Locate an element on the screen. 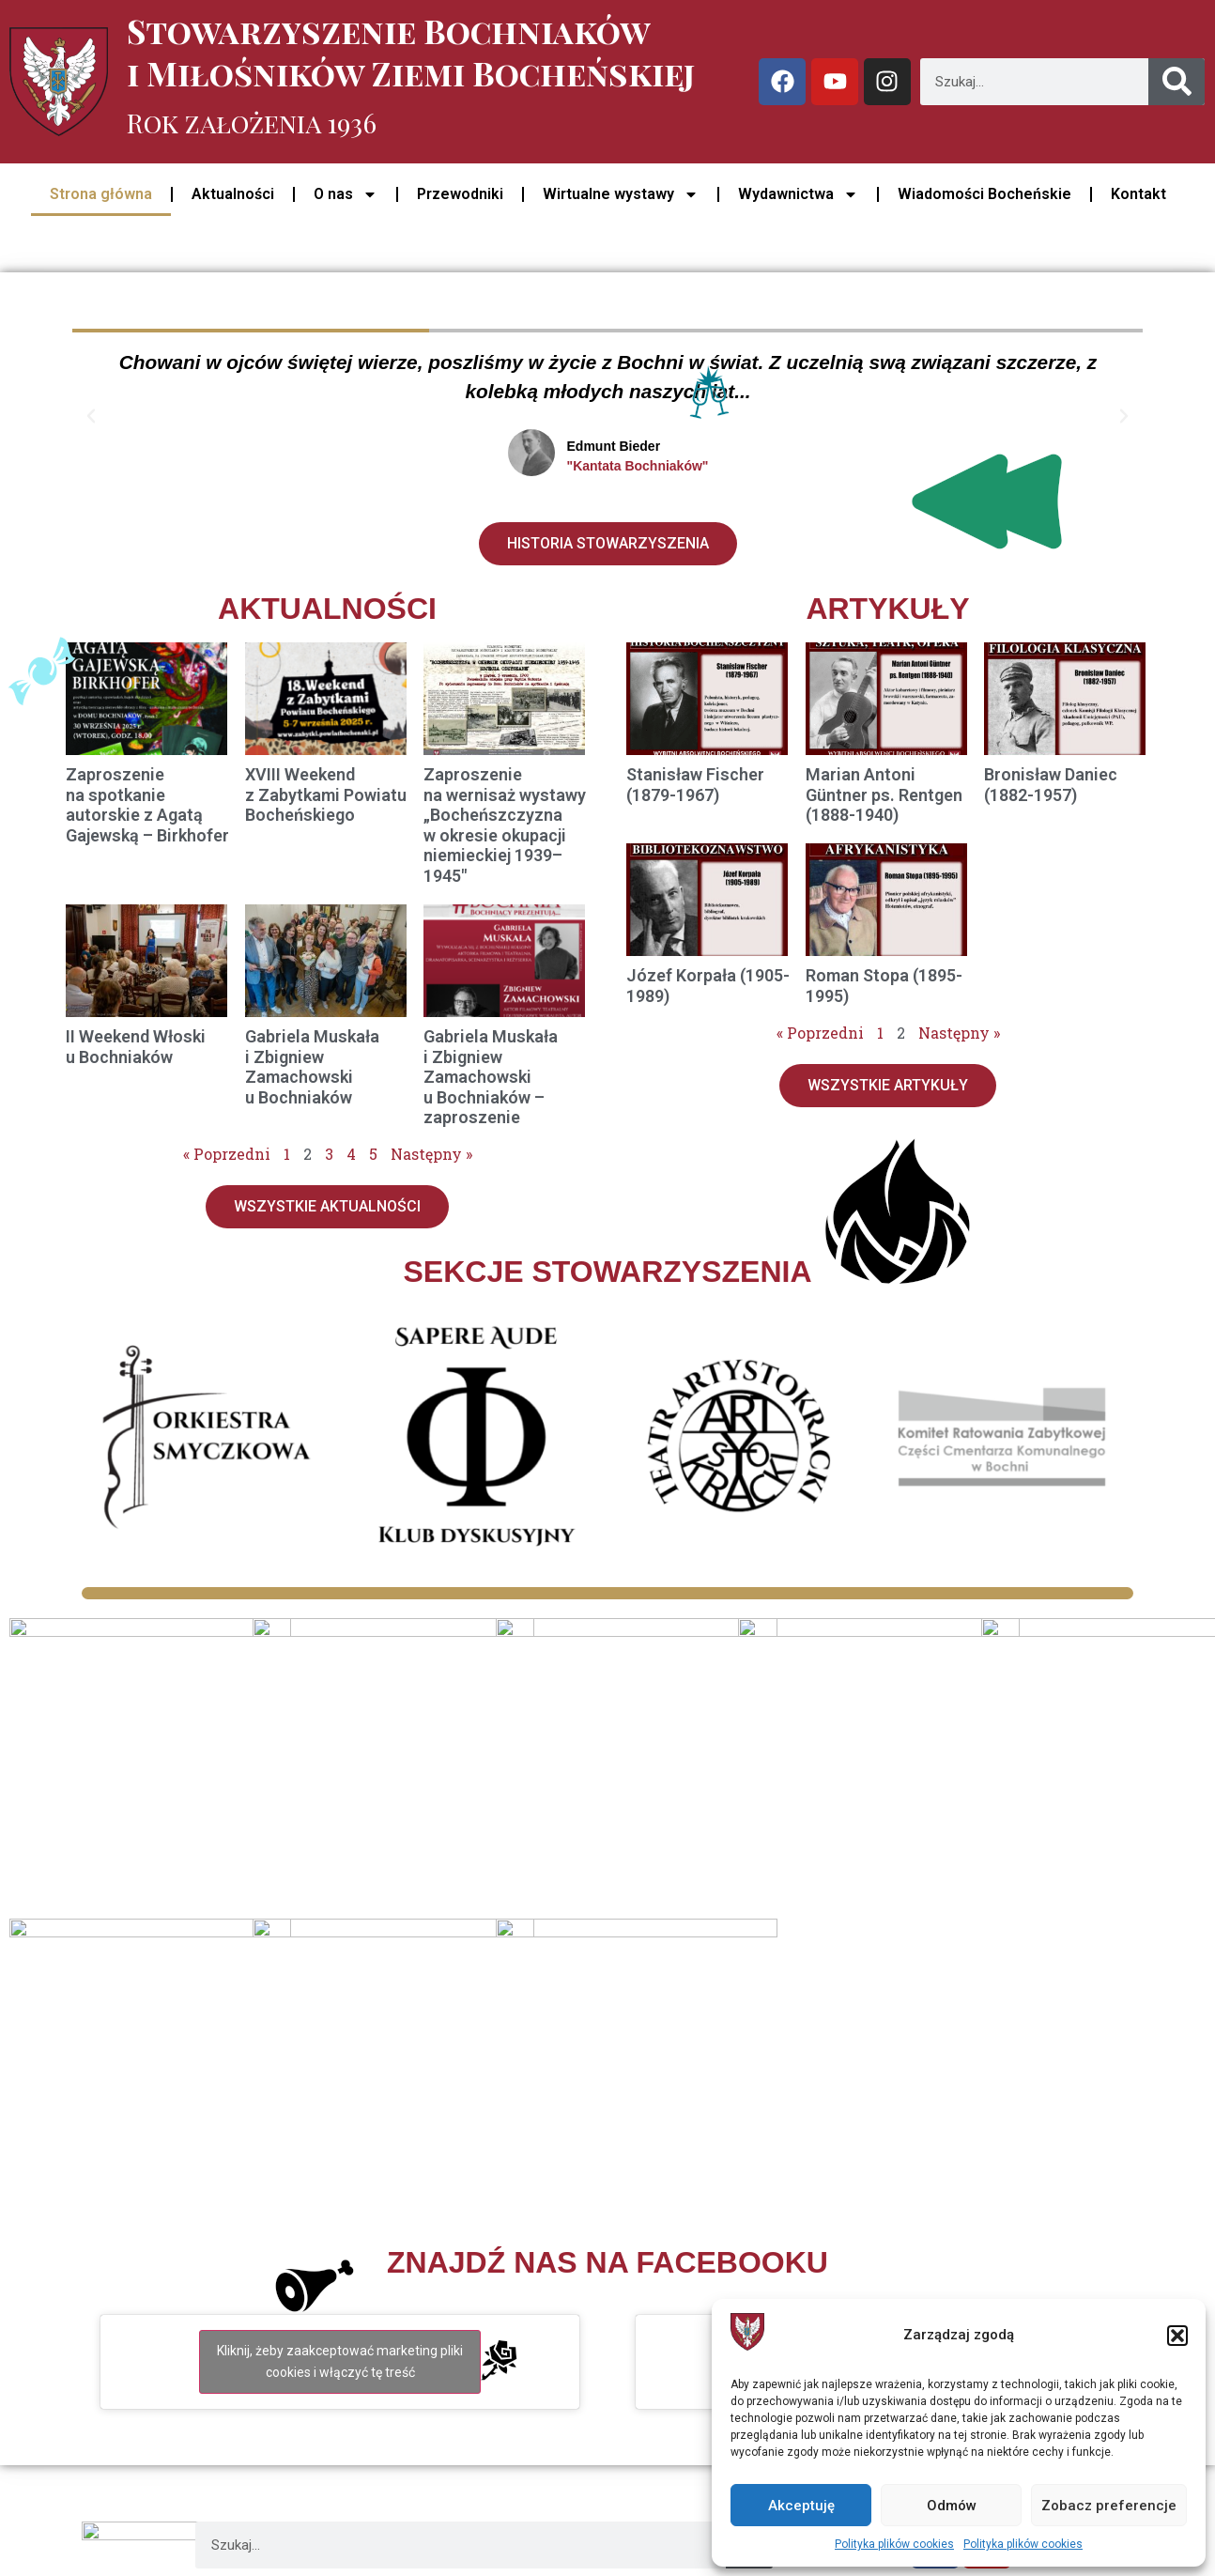 The height and width of the screenshot is (2576, 1215). rewind or skip backward in media playback is located at coordinates (987, 501).